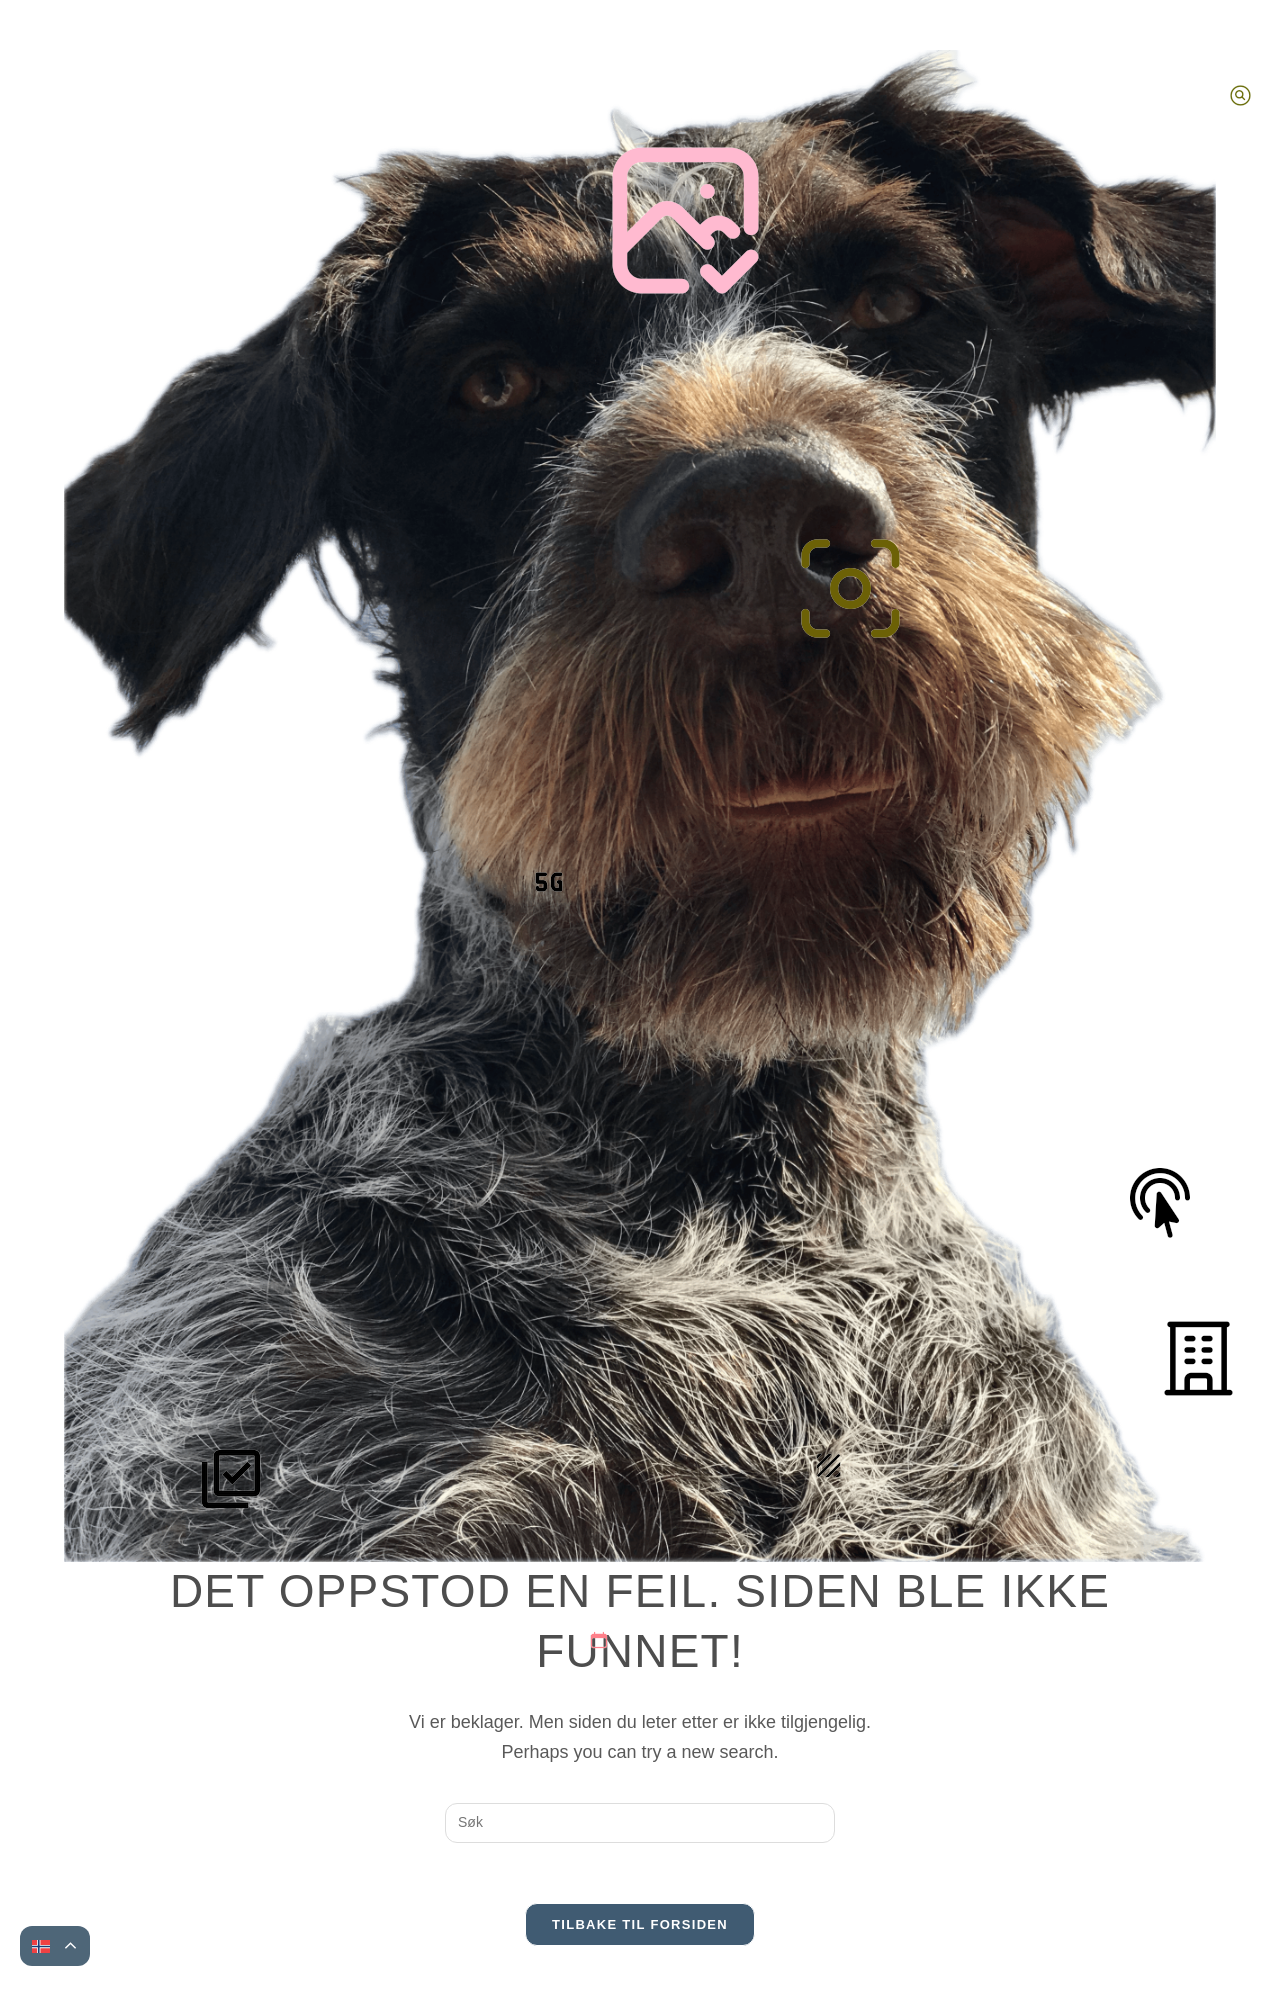  Describe the element at coordinates (685, 220) in the screenshot. I see `photo successfully uploaded` at that location.